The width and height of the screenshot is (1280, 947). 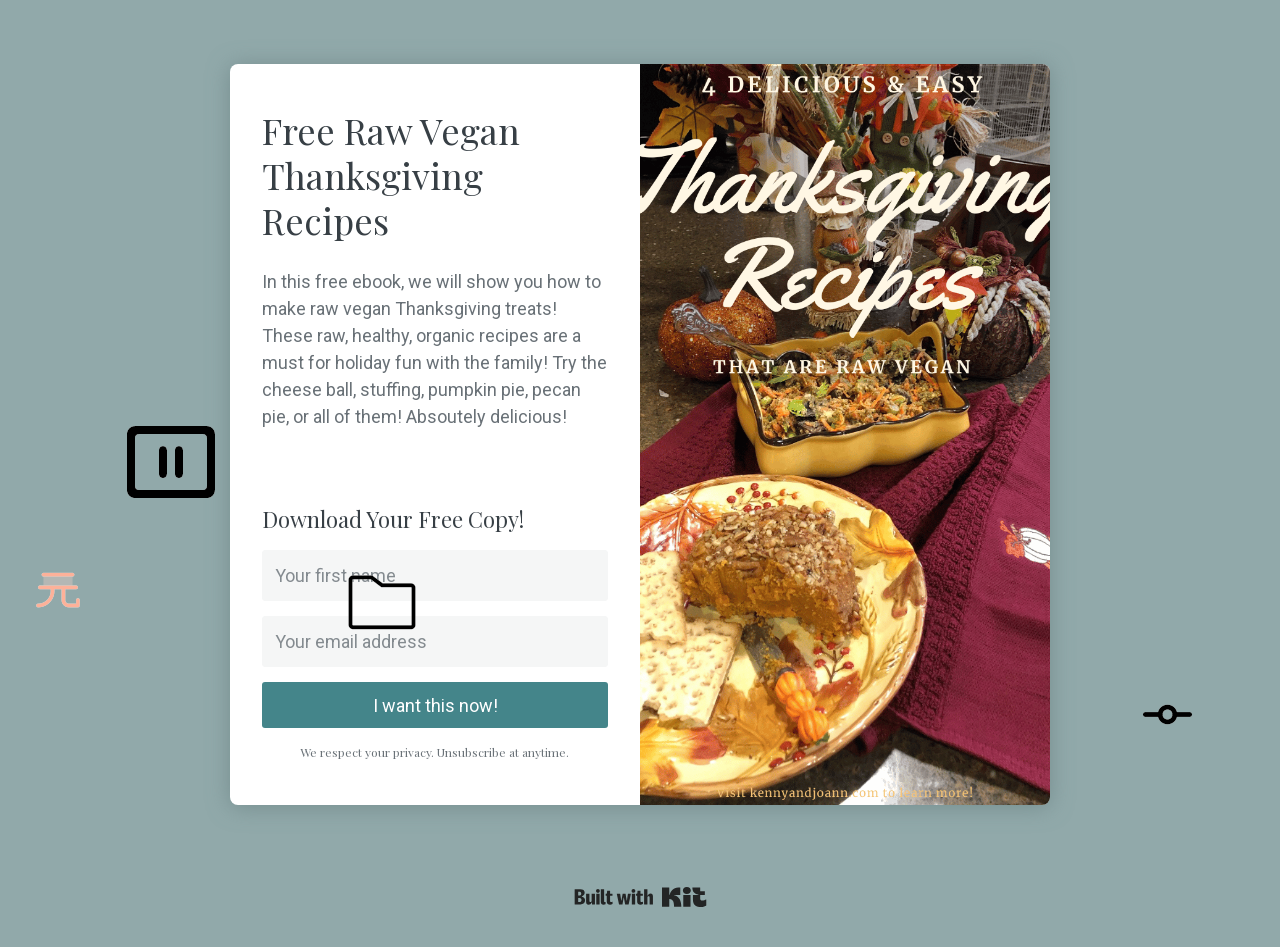 I want to click on view or convert to chinese yuan currency, so click(x=58, y=591).